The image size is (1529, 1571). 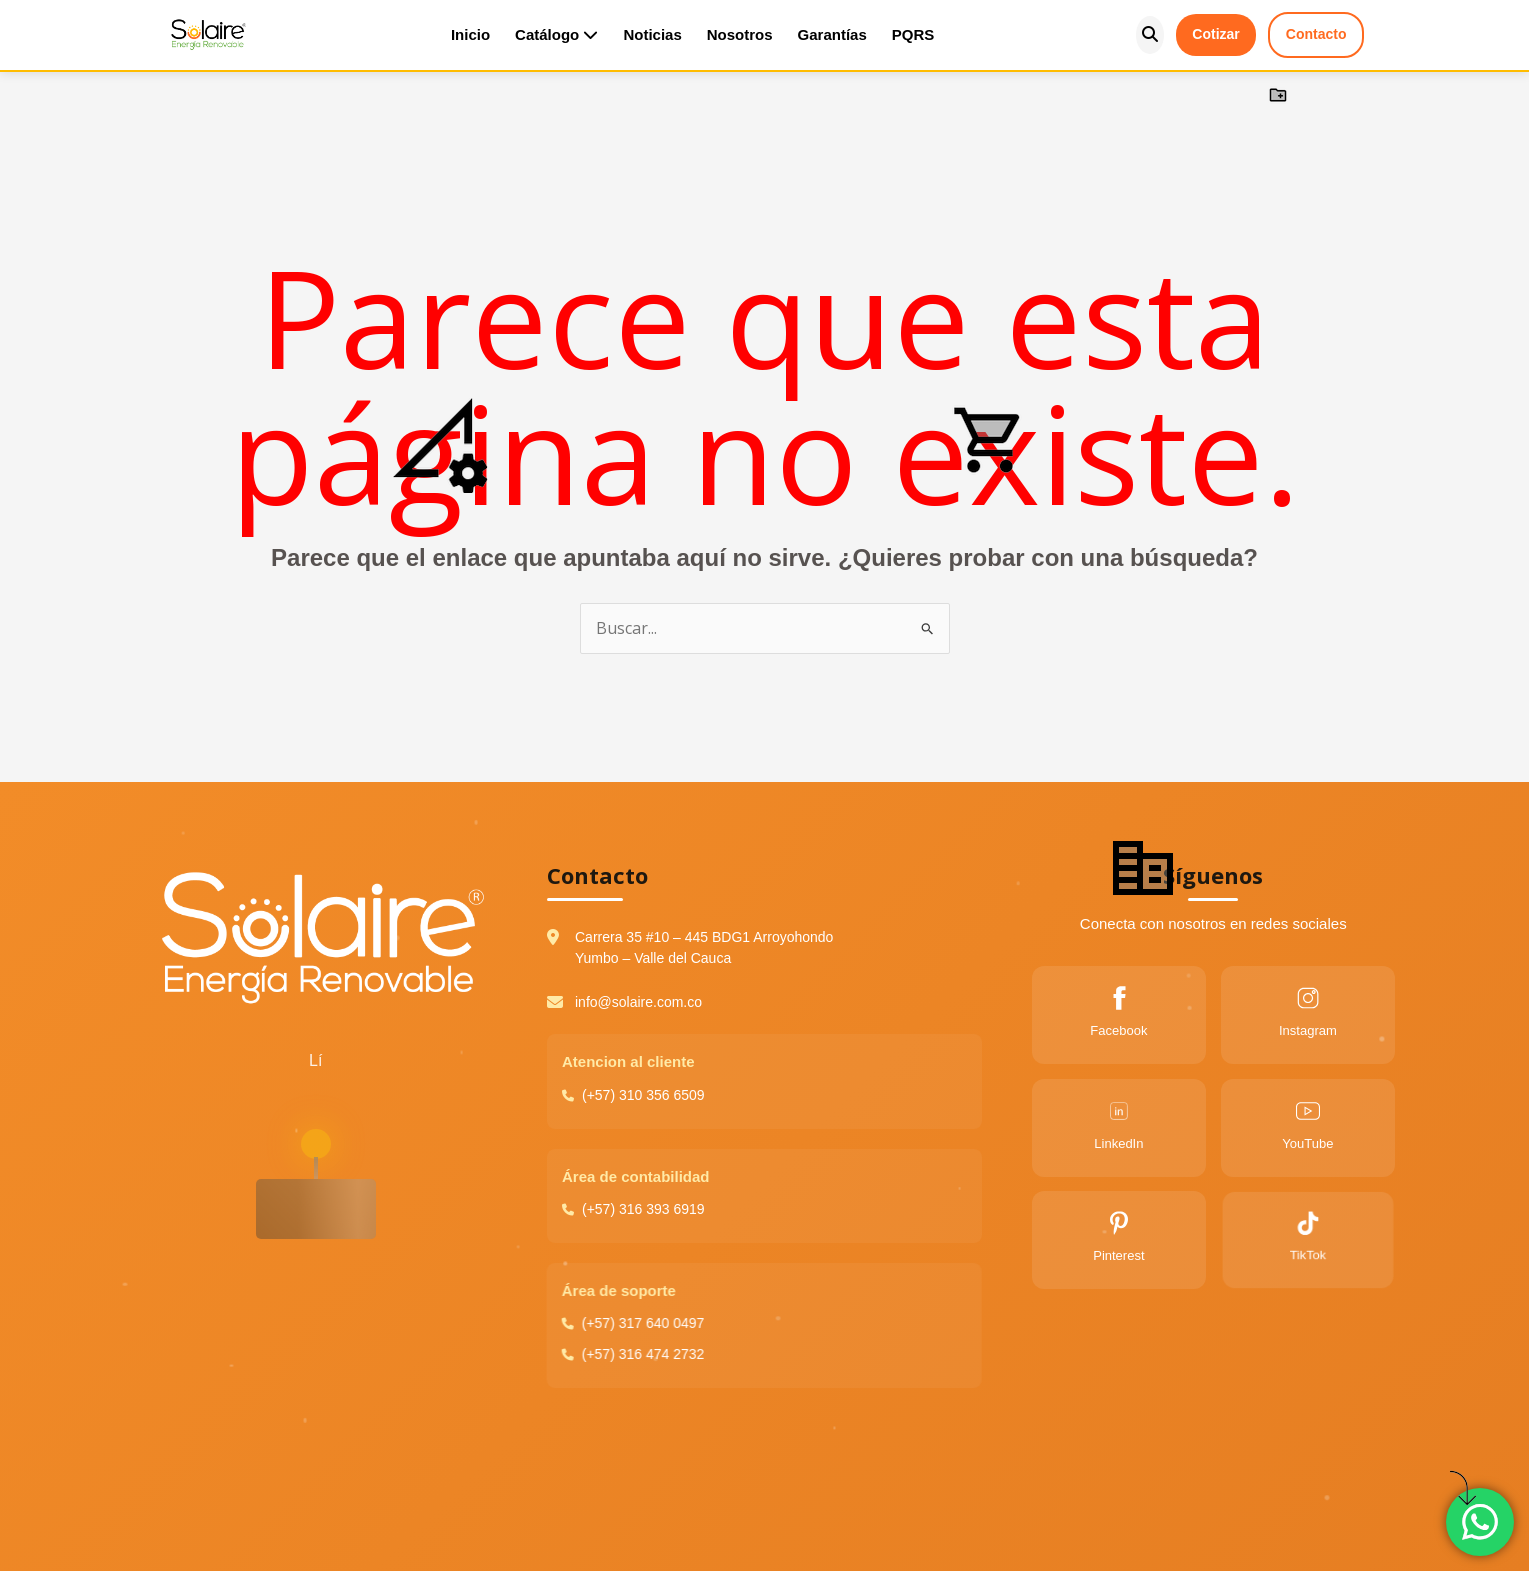 What do you see at coordinates (990, 440) in the screenshot?
I see `access grocery shopping list or cart` at bounding box center [990, 440].